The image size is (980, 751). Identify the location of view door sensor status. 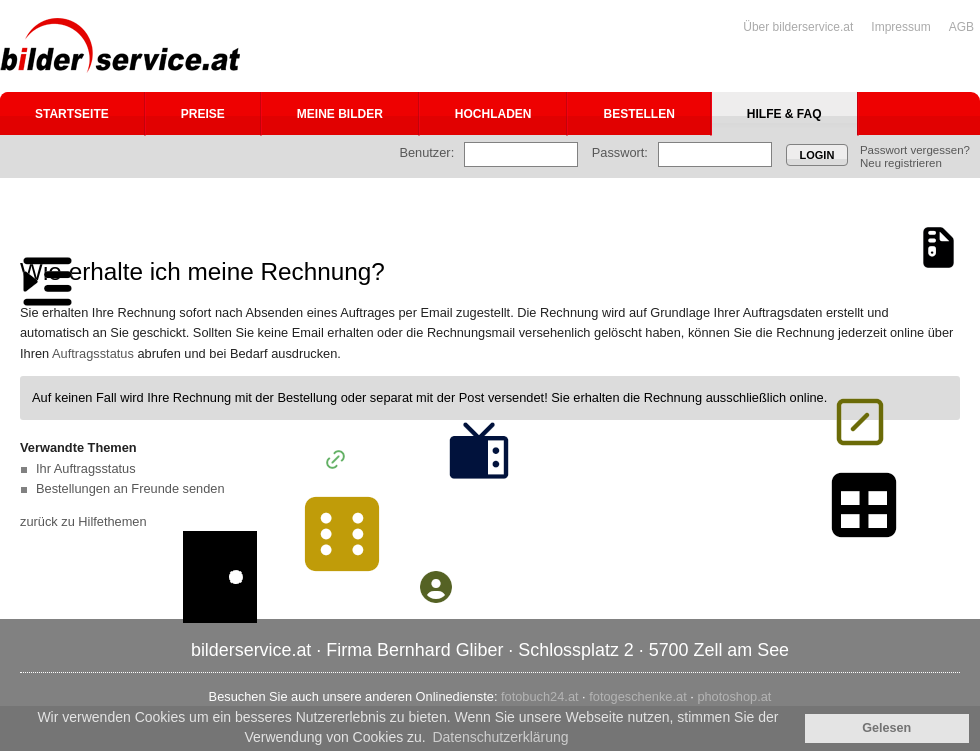
(220, 577).